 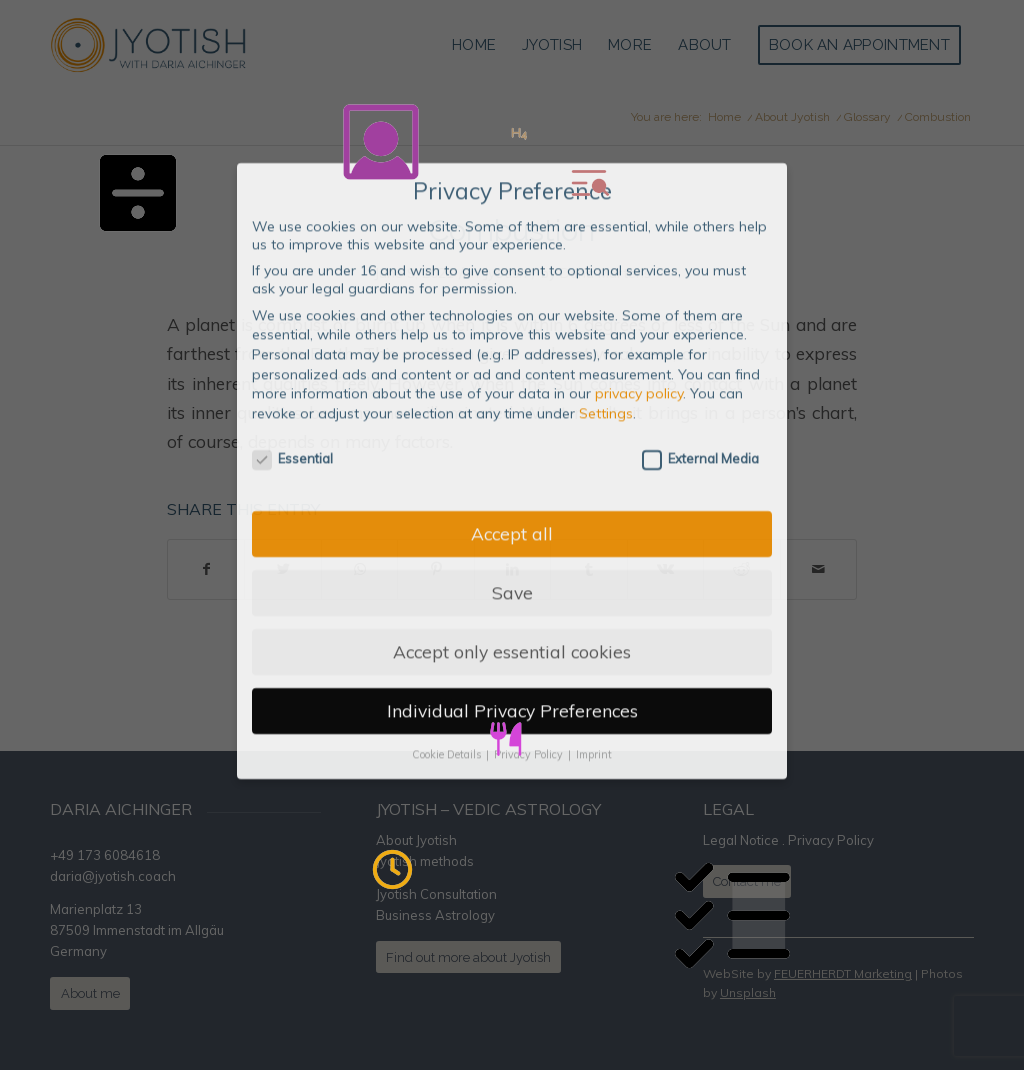 What do you see at coordinates (518, 133) in the screenshot?
I see `format text as heading level 4` at bounding box center [518, 133].